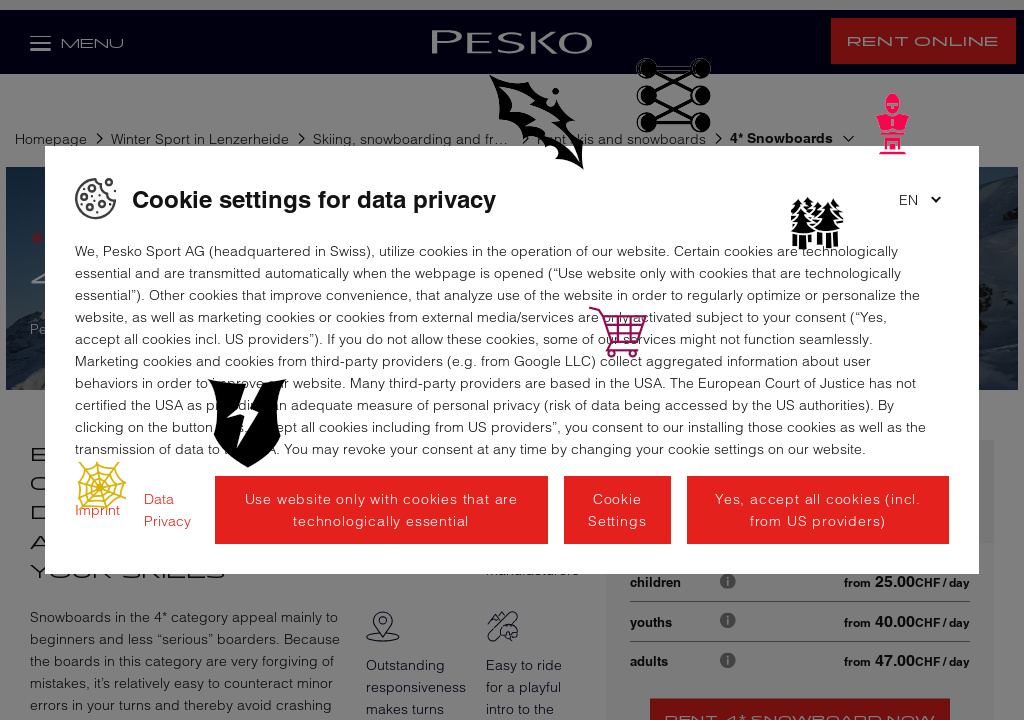  Describe the element at coordinates (245, 422) in the screenshot. I see `indicates broken or compromised security` at that location.